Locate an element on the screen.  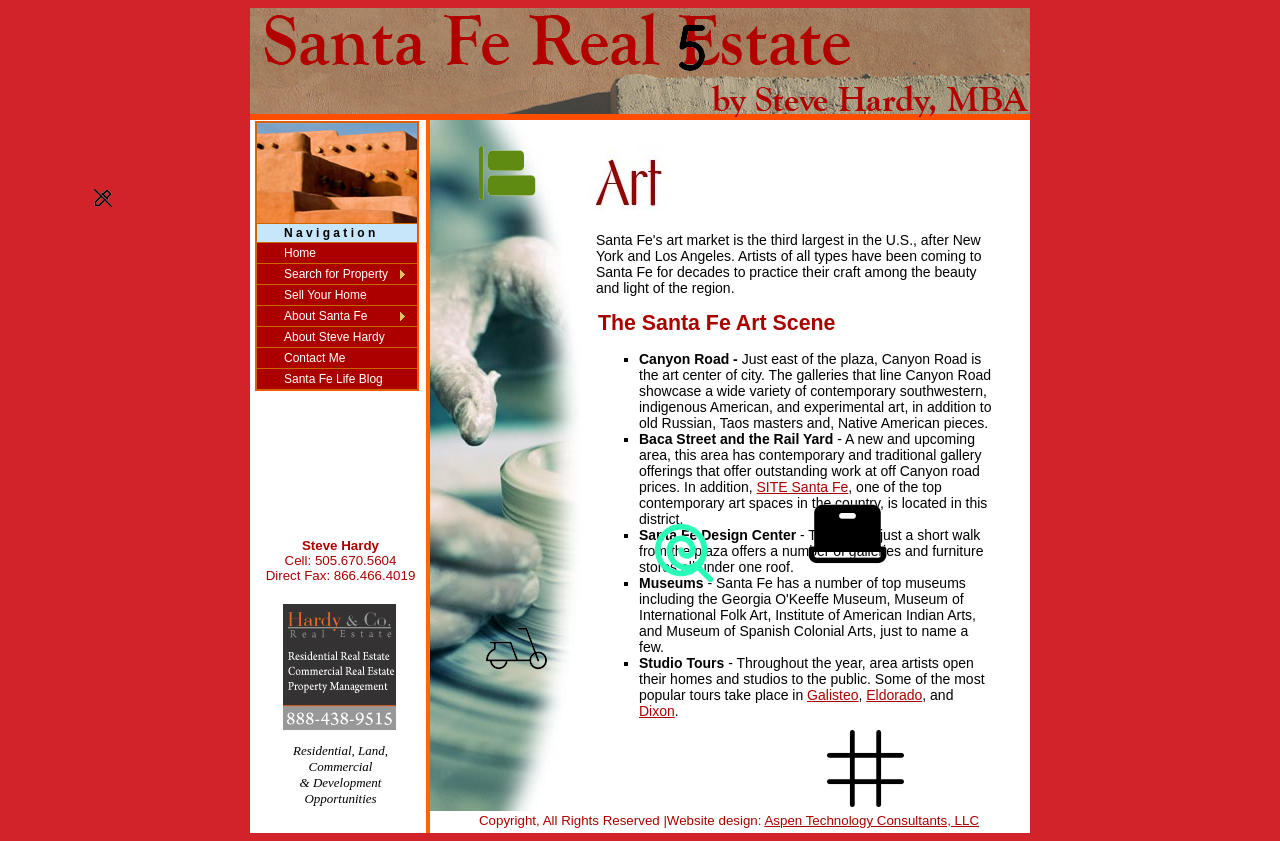
access candy or sweets category is located at coordinates (684, 553).